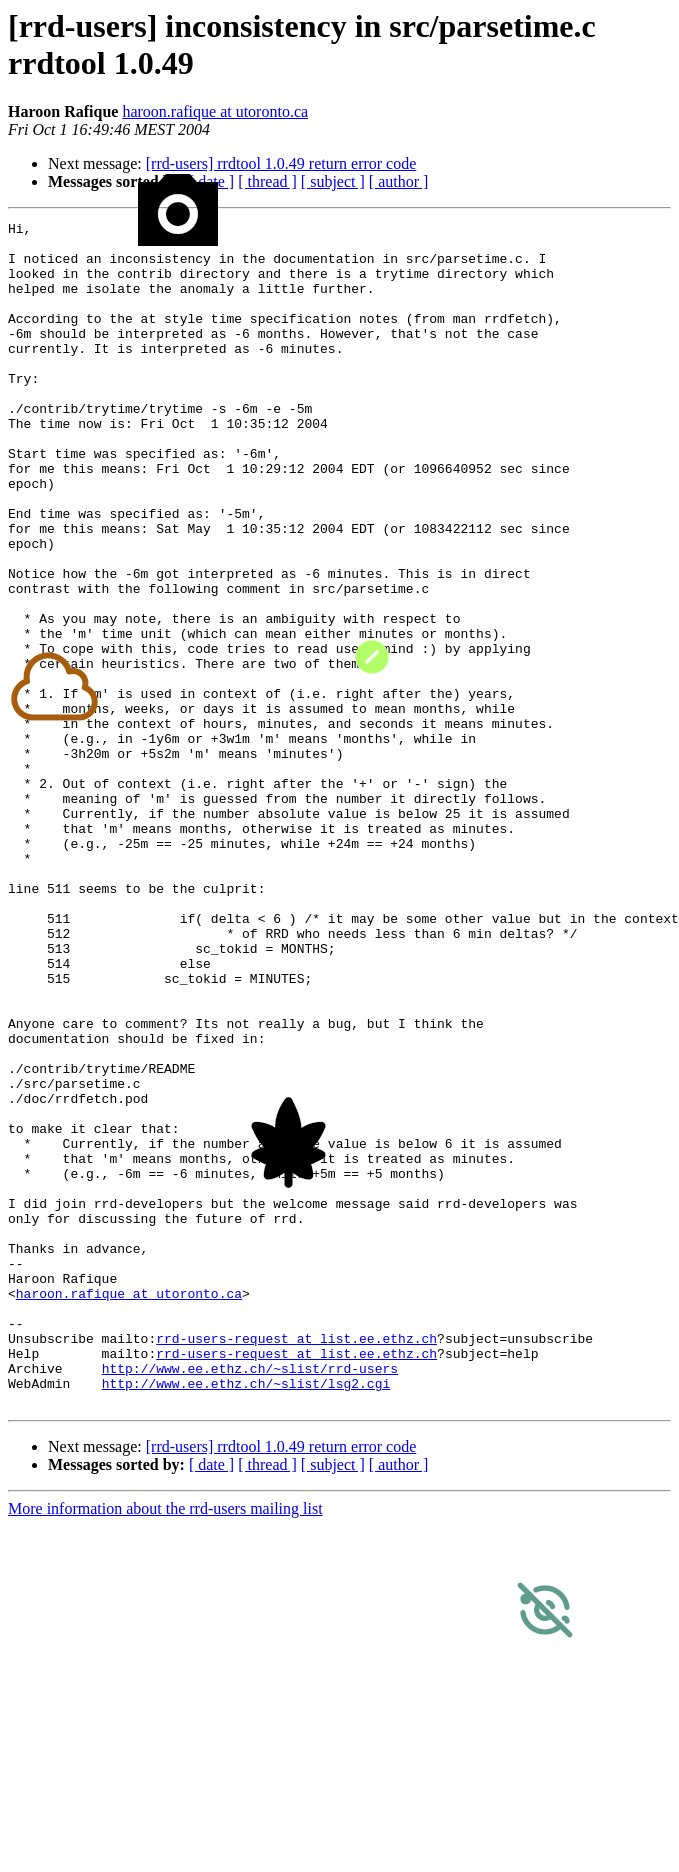  What do you see at coordinates (54, 686) in the screenshot?
I see `access cloud storage` at bounding box center [54, 686].